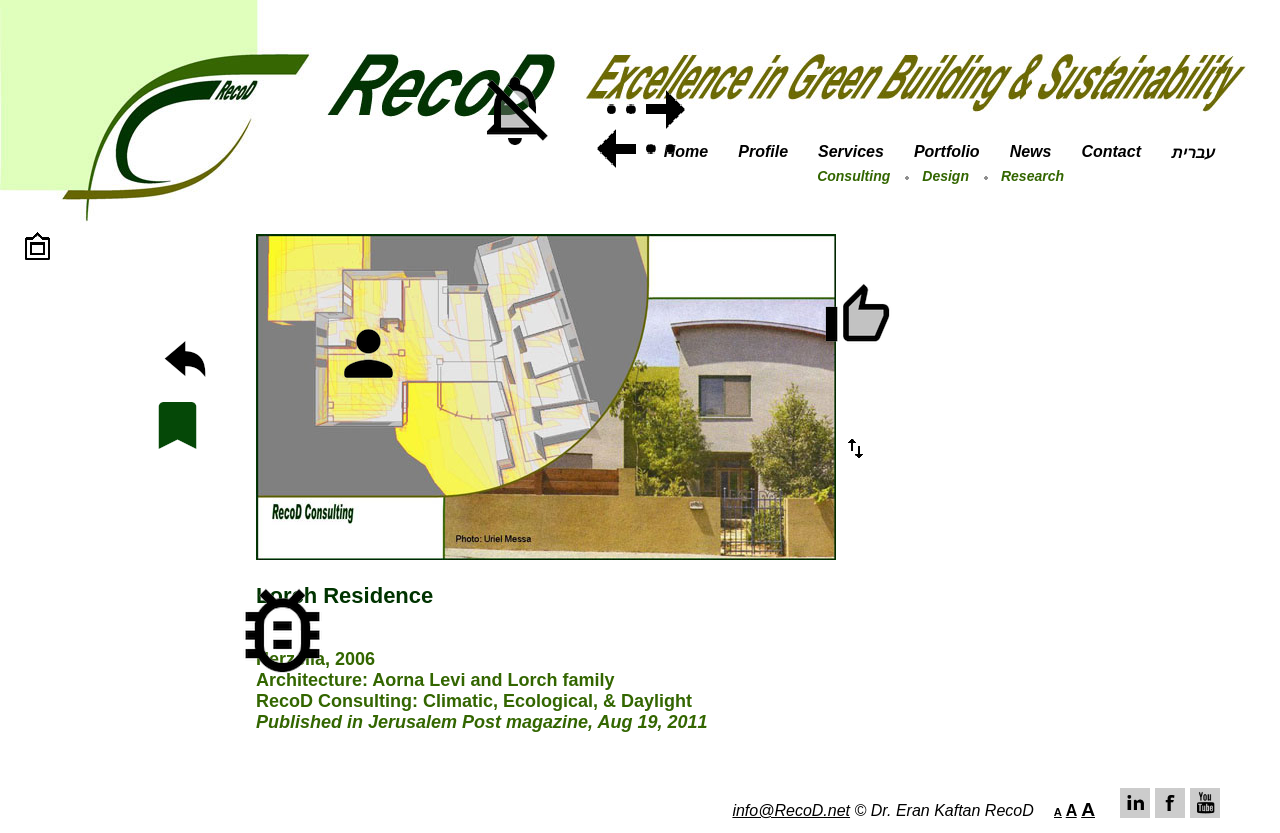  Describe the element at coordinates (855, 448) in the screenshot. I see `swap or reorder items vertically` at that location.